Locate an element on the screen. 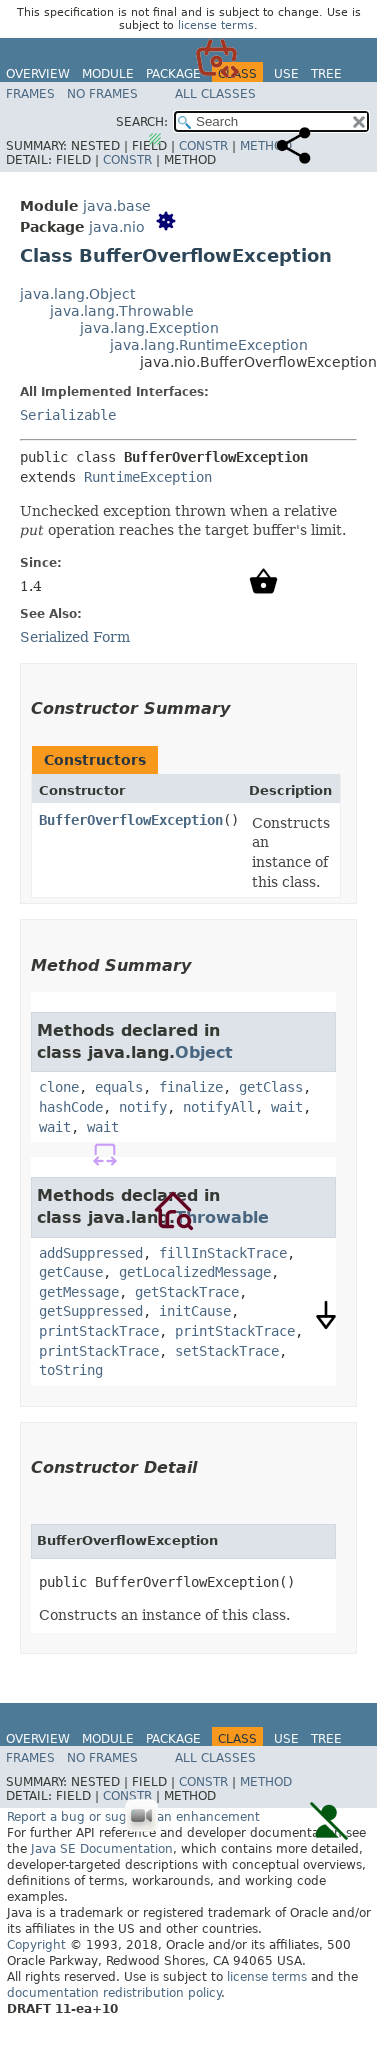  indicates digital ground connection in circuit diagrams is located at coordinates (326, 1315).